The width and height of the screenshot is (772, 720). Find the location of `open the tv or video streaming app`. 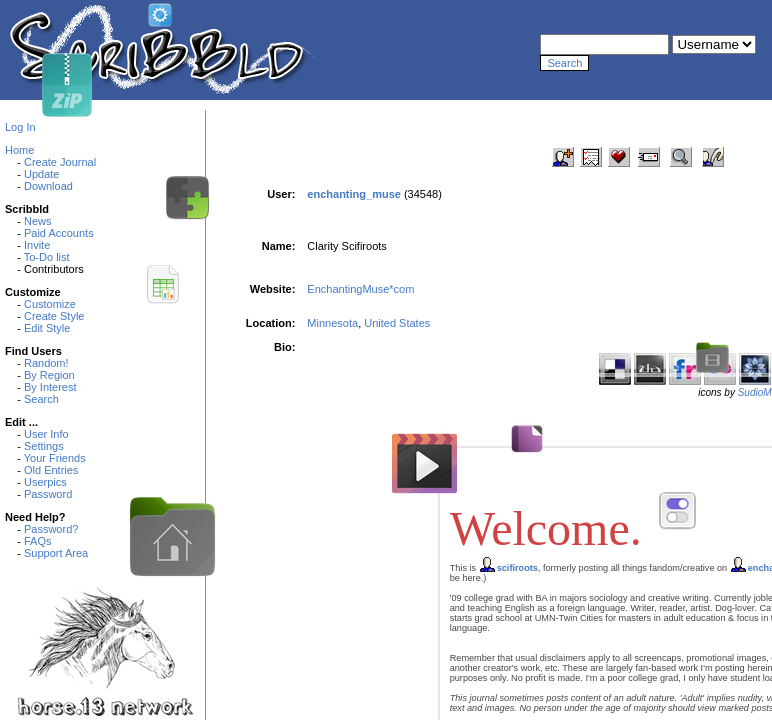

open the tv or video streaming app is located at coordinates (424, 463).